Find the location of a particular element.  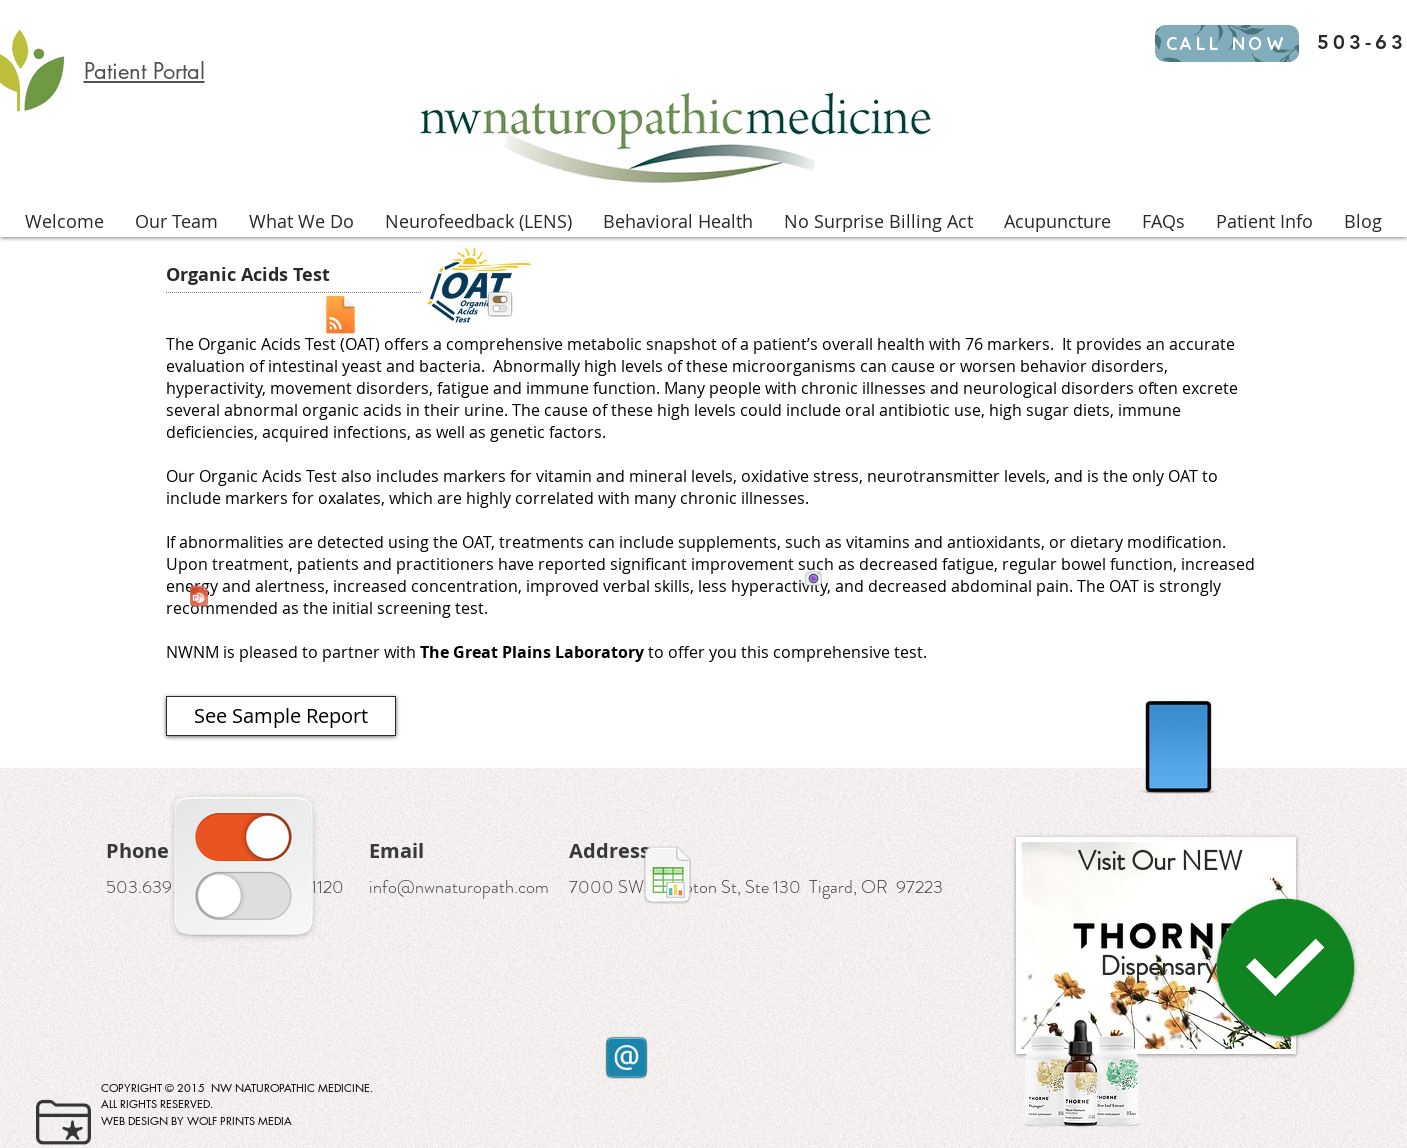

an RSS or XML feed file is located at coordinates (340, 314).